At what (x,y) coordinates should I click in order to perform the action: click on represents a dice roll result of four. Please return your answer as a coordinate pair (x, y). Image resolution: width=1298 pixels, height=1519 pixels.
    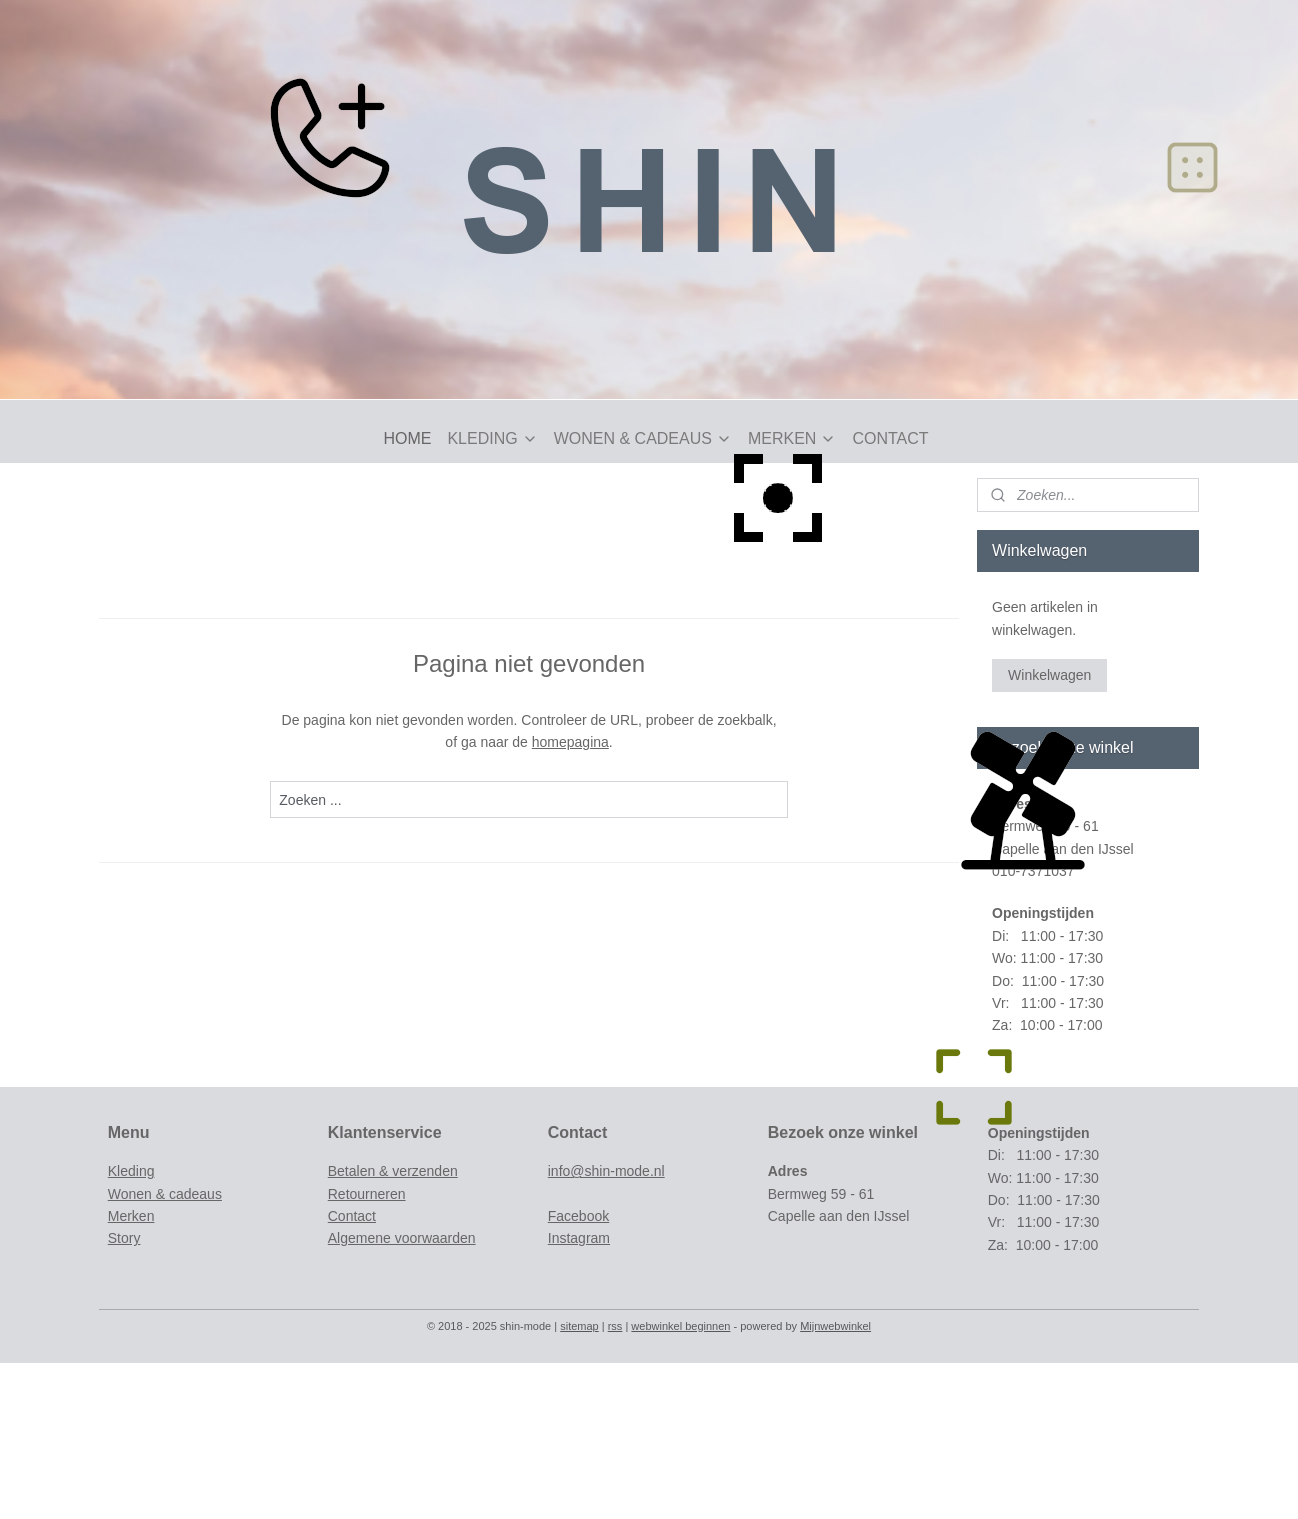
    Looking at the image, I should click on (1192, 167).